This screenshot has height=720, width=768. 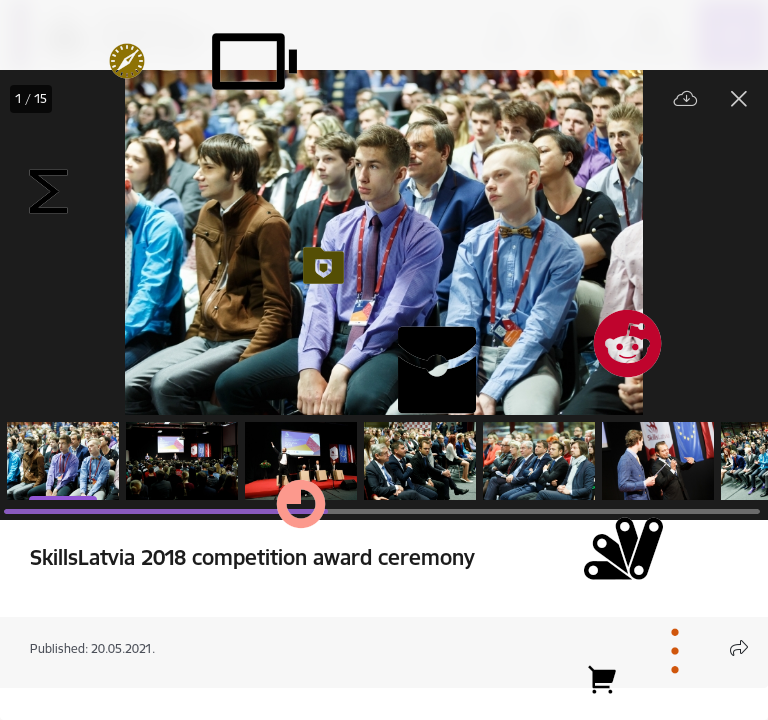 What do you see at coordinates (301, 504) in the screenshot?
I see `indicates loading or processing in progress` at bounding box center [301, 504].